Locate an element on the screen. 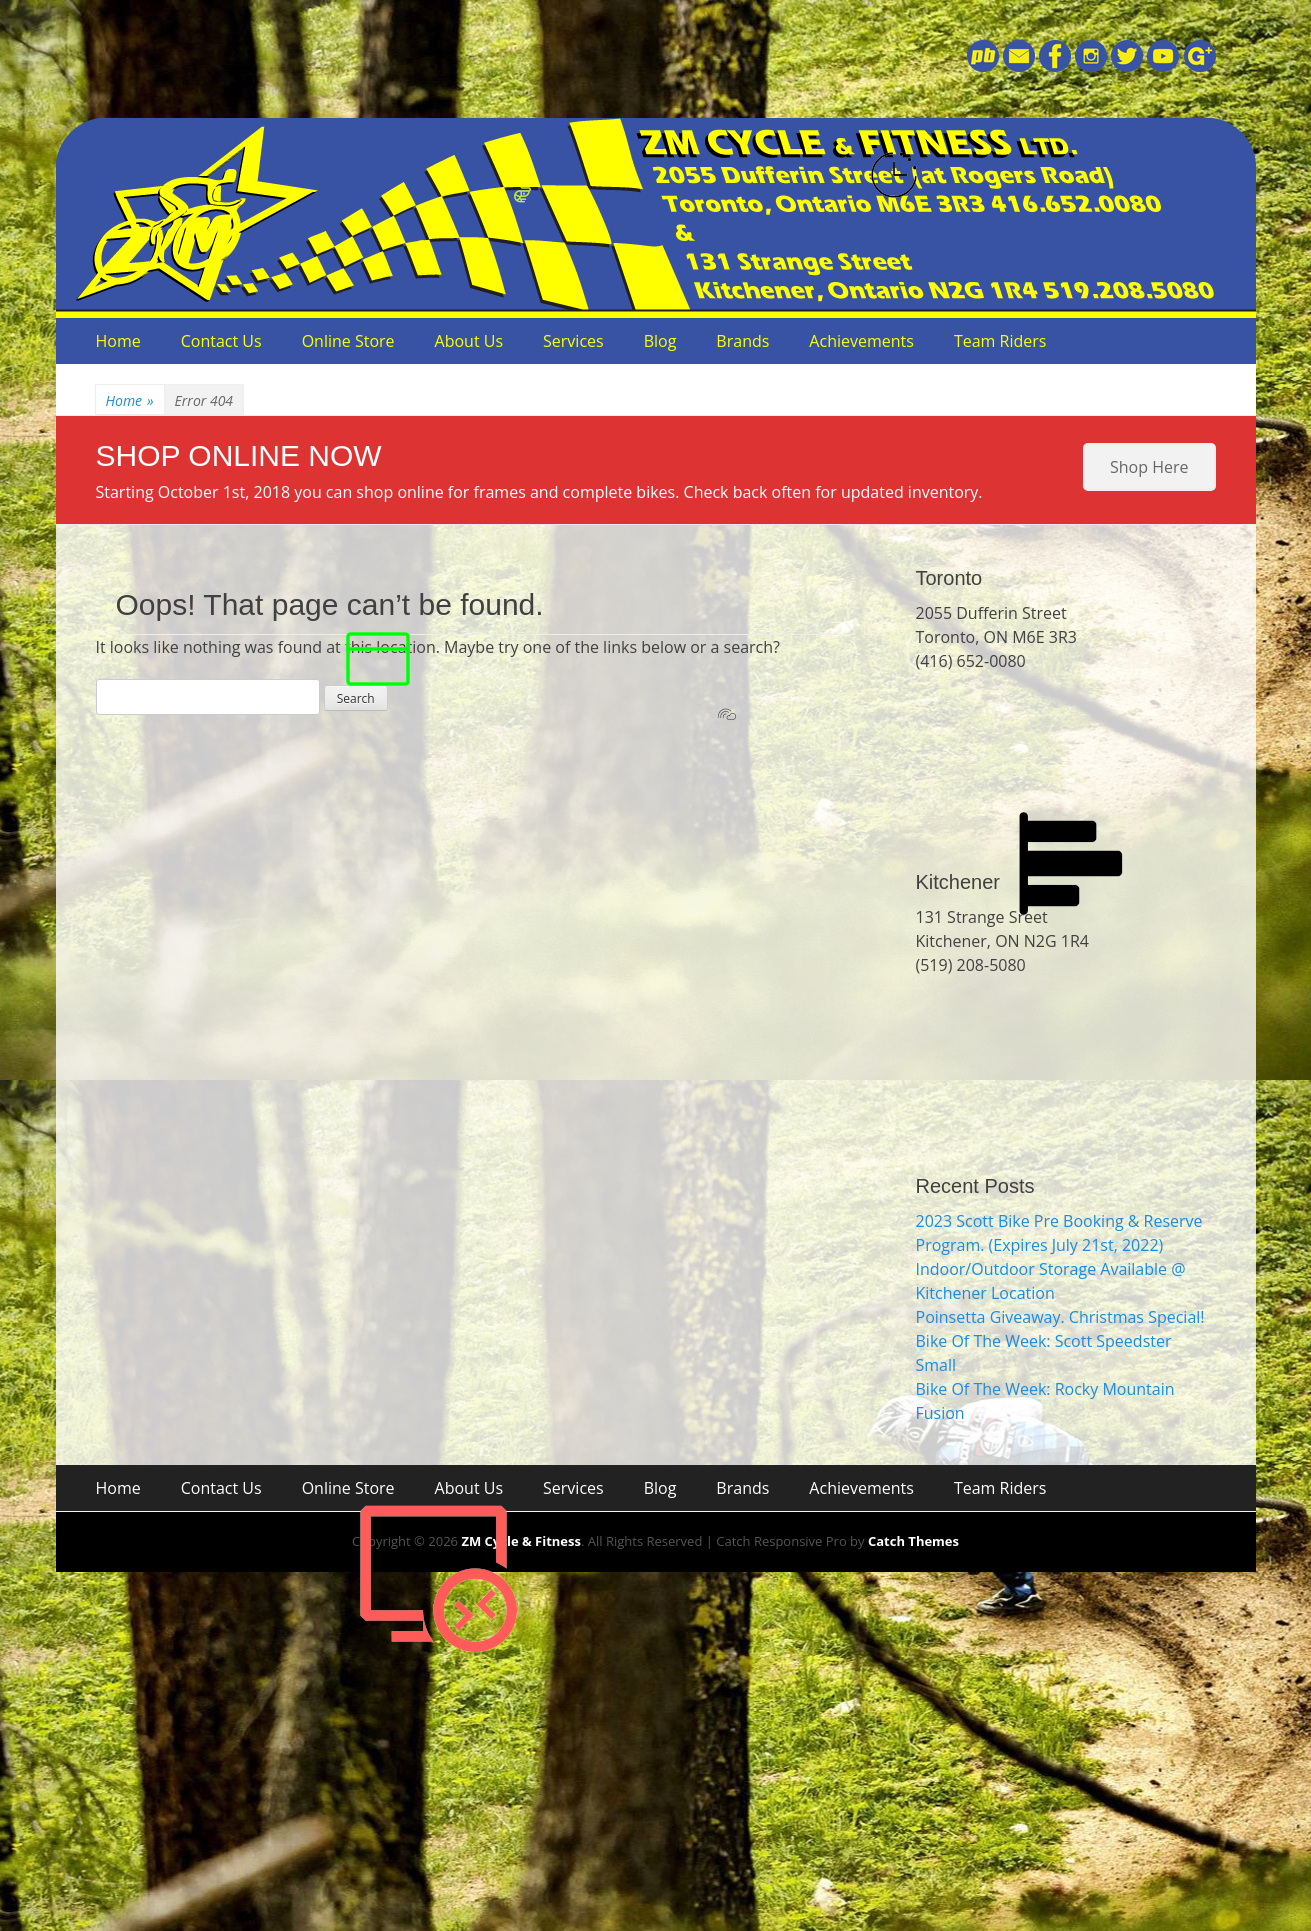 Image resolution: width=1311 pixels, height=1931 pixels. view horizontal bar chart data is located at coordinates (1066, 863).